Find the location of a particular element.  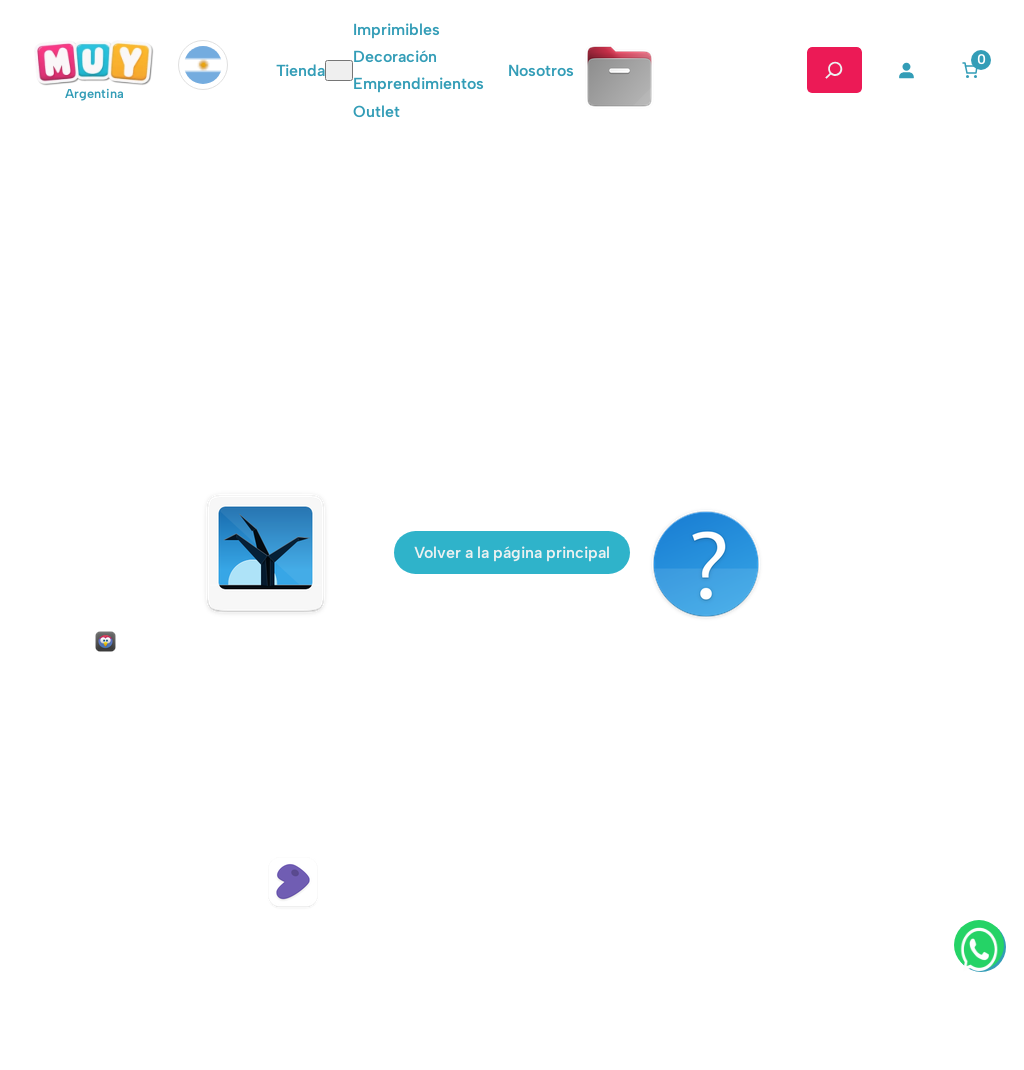

open the file manager application is located at coordinates (619, 76).